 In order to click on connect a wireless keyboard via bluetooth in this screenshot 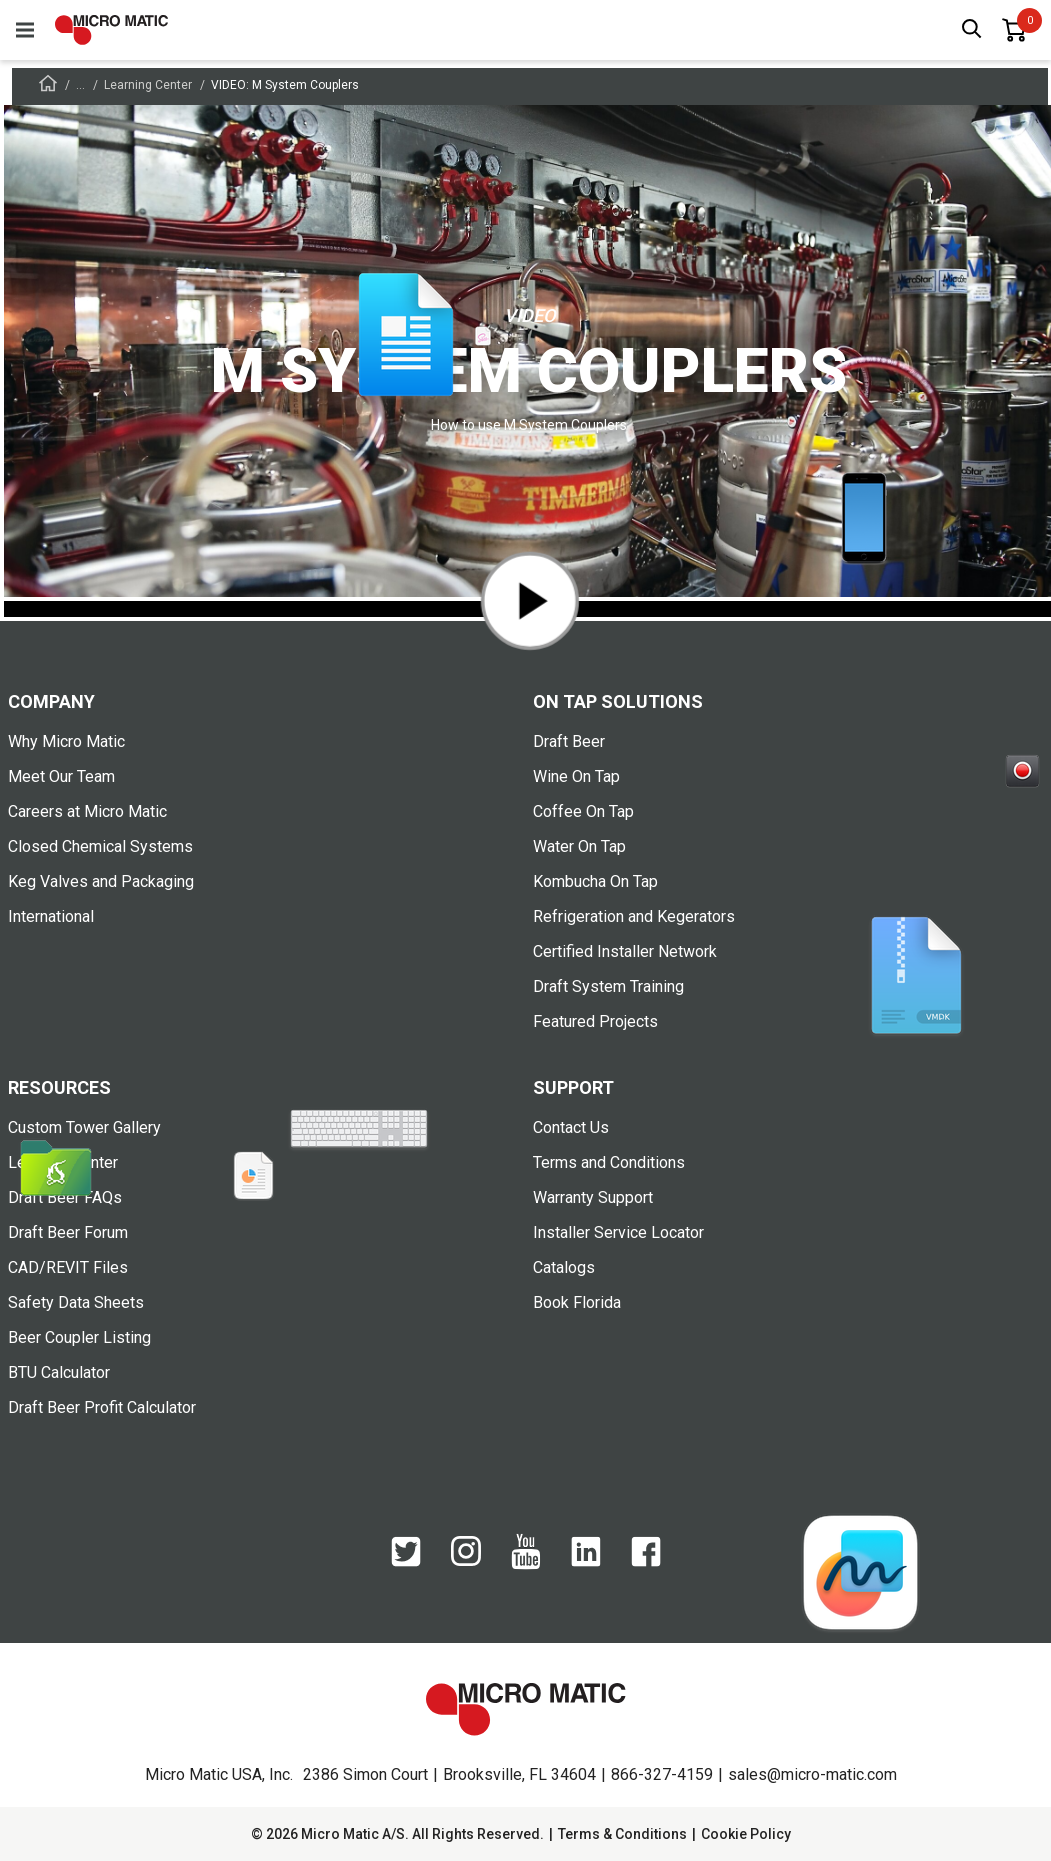, I will do `click(359, 1128)`.